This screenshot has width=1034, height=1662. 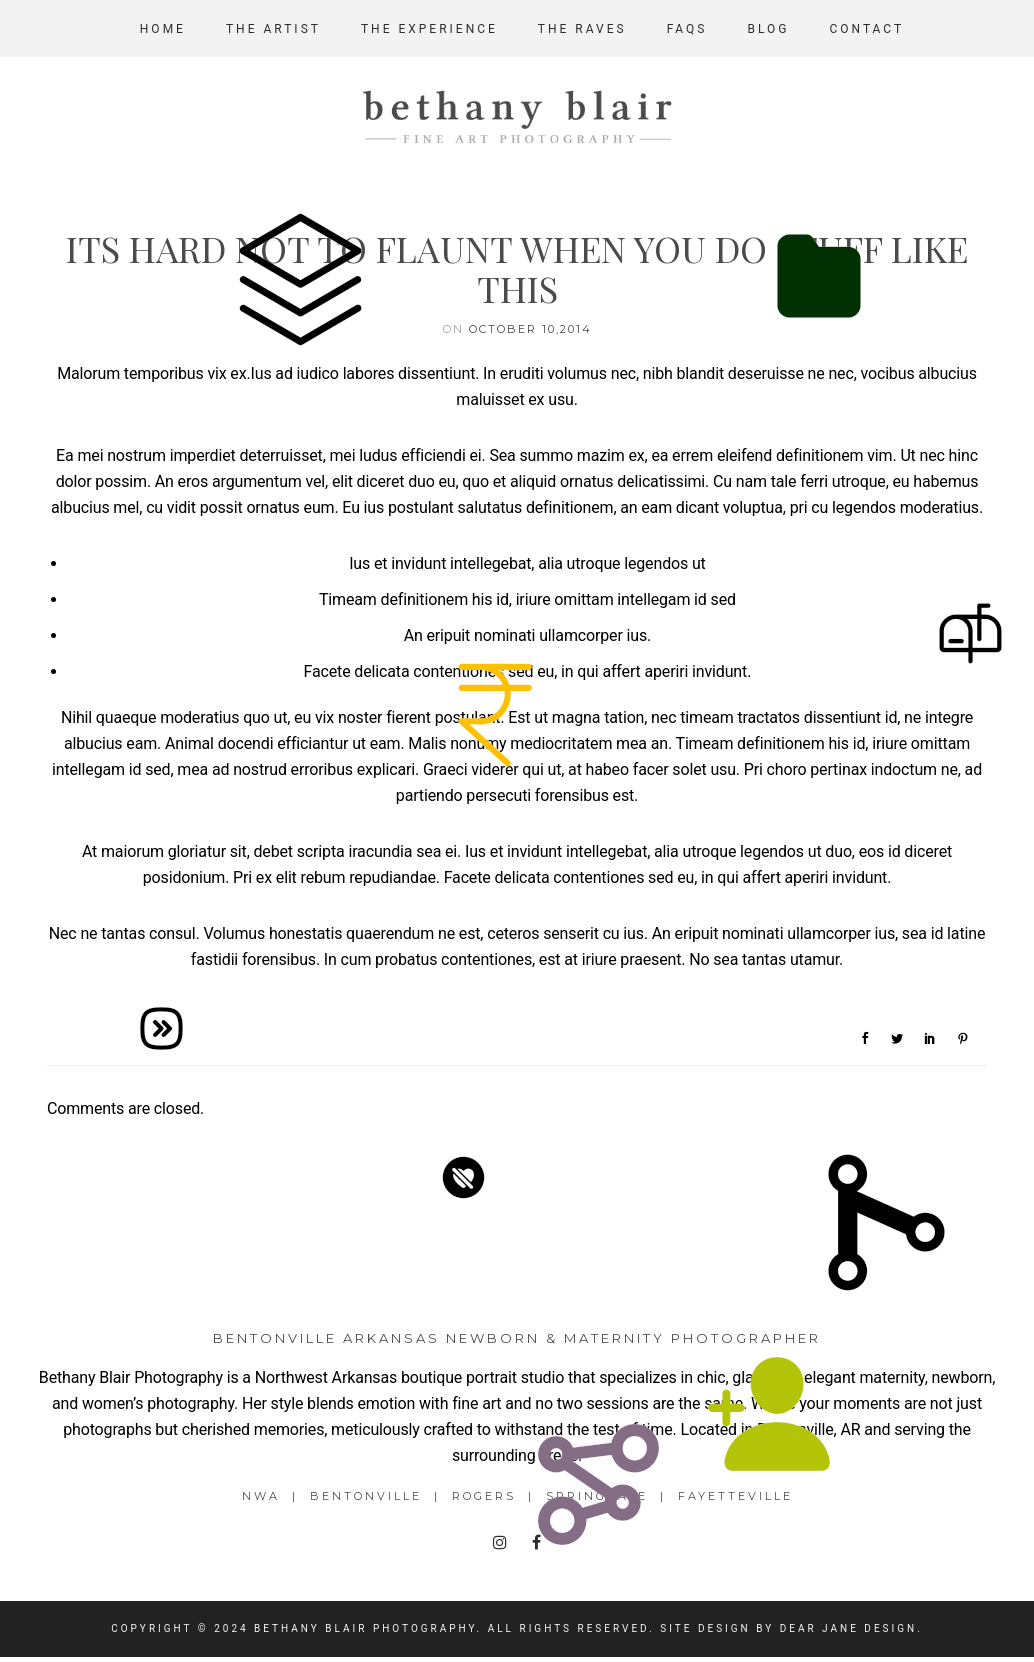 I want to click on merge branches in version control, so click(x=886, y=1222).